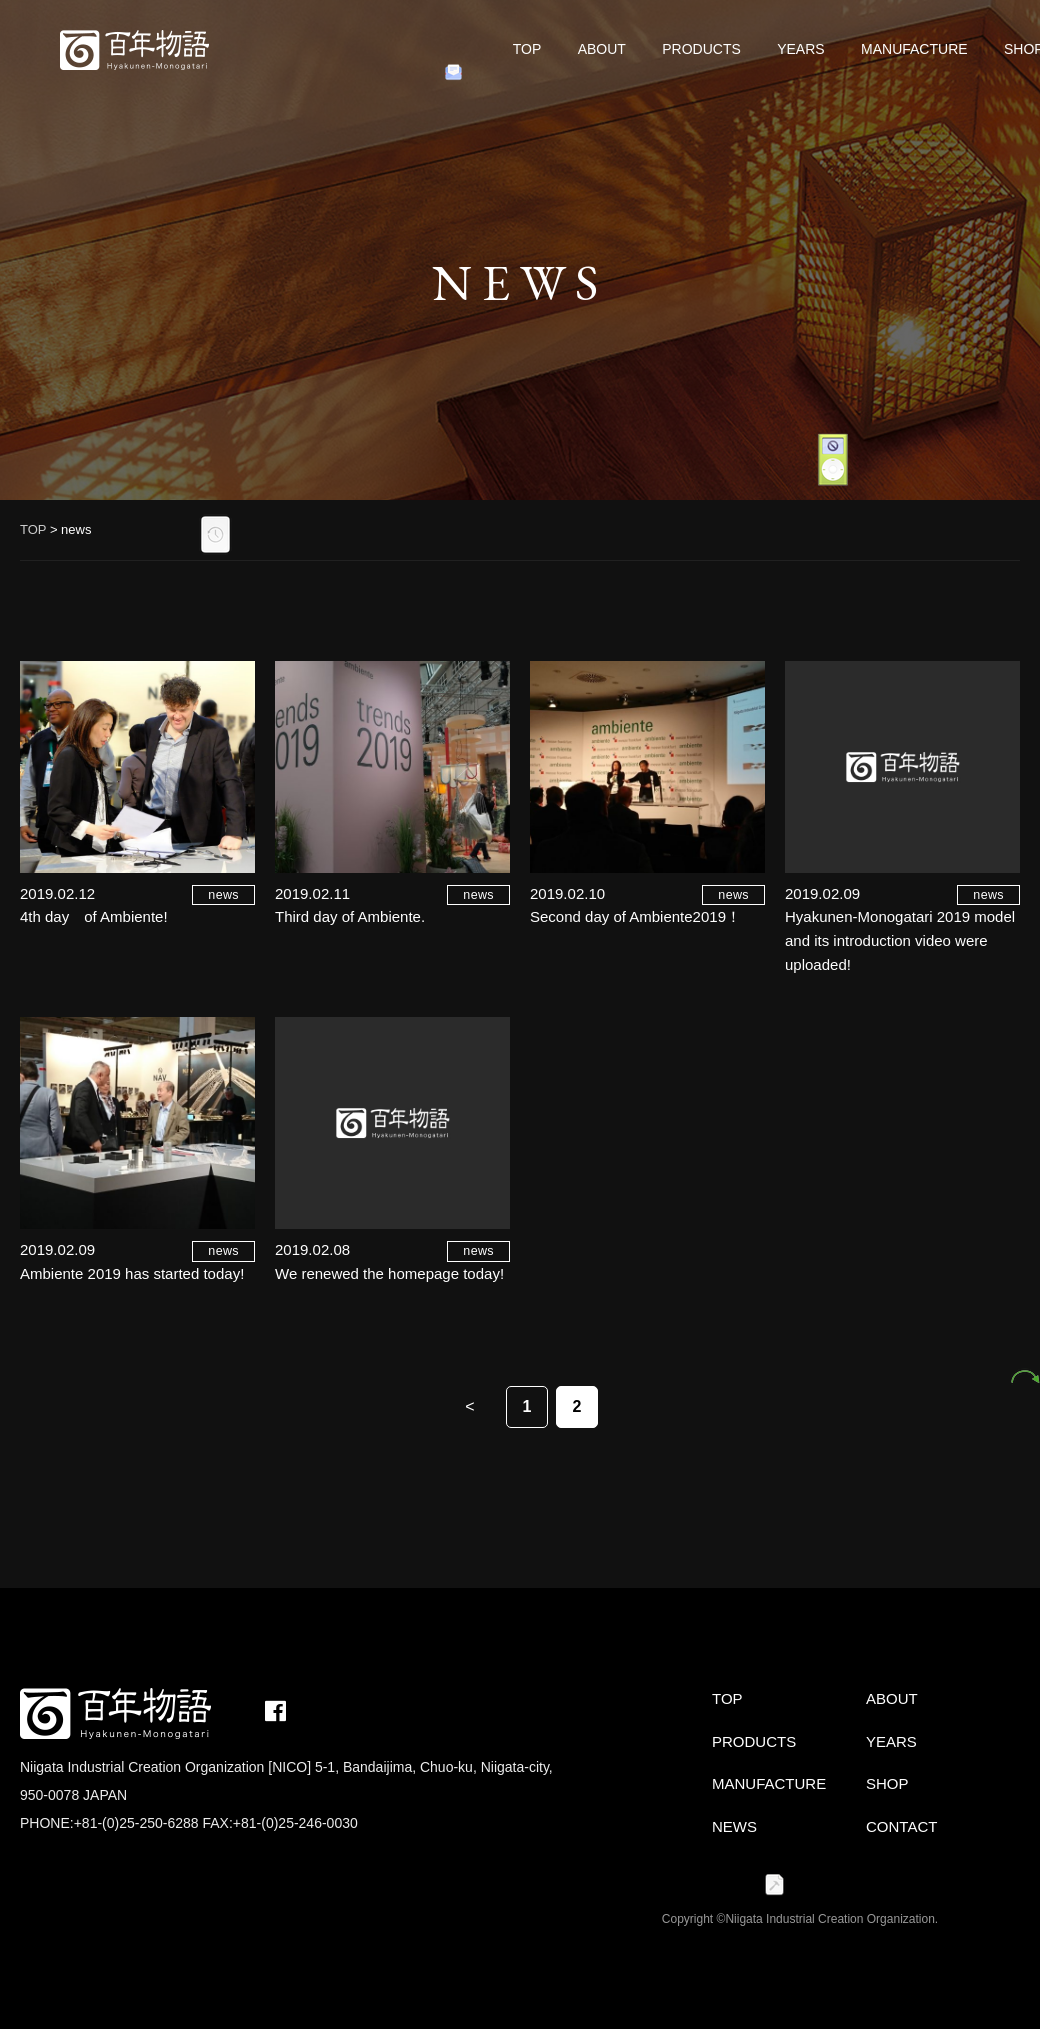 This screenshot has height=2029, width=1040. I want to click on iPod mini device connected in green color, so click(832, 459).